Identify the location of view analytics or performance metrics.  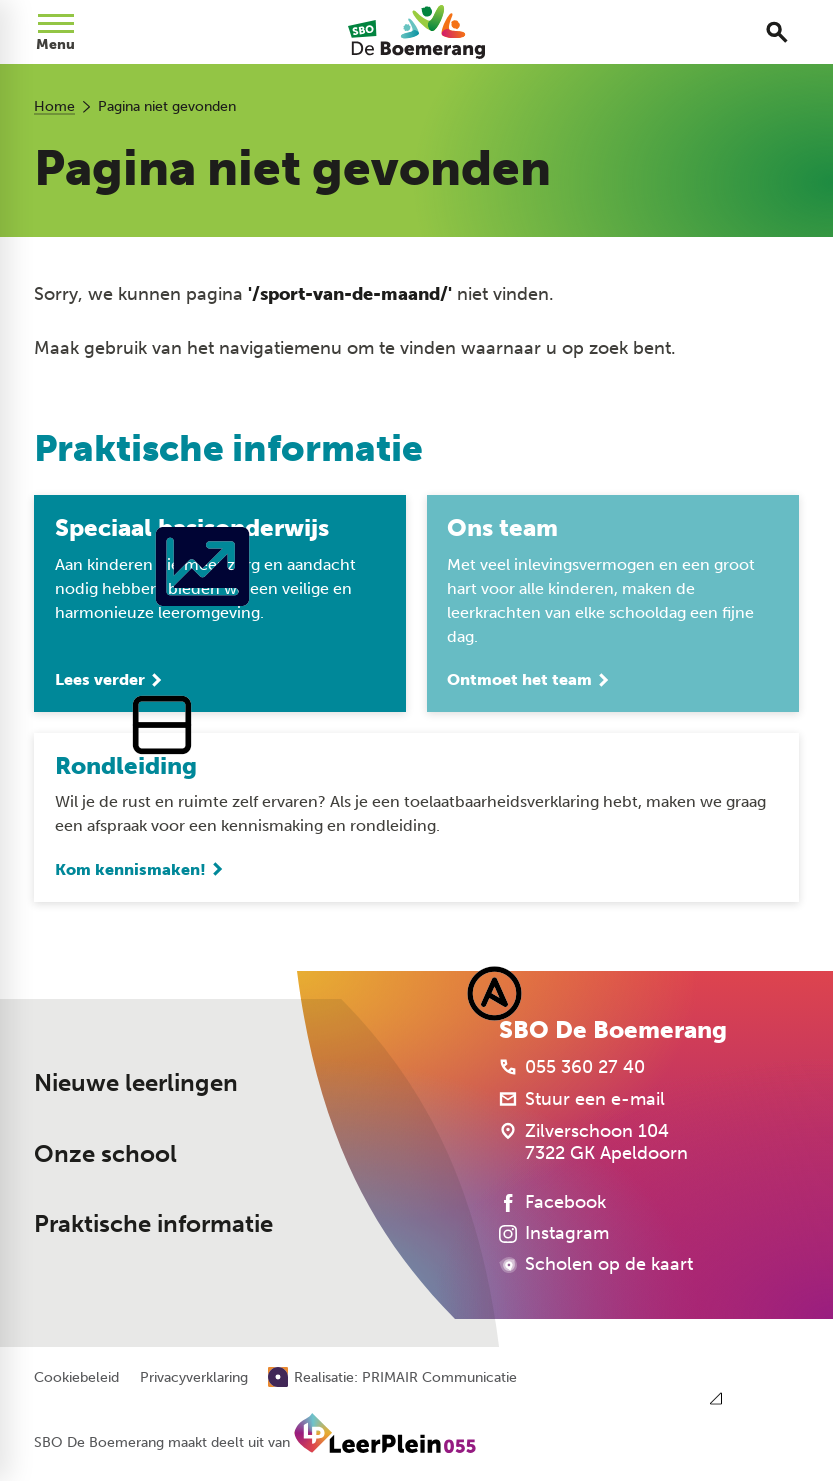
(202, 566).